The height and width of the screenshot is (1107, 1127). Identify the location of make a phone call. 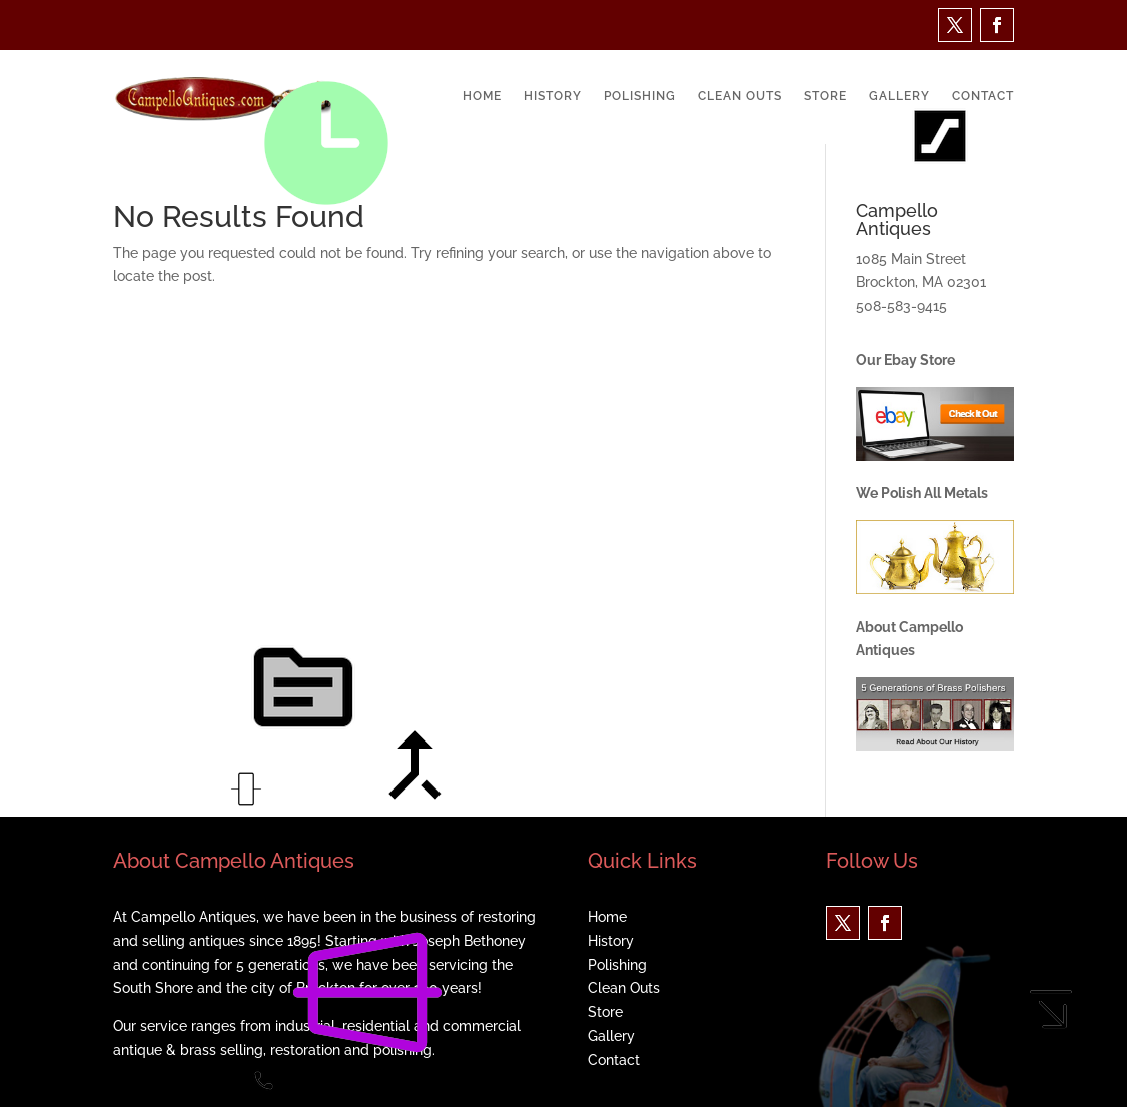
(263, 1080).